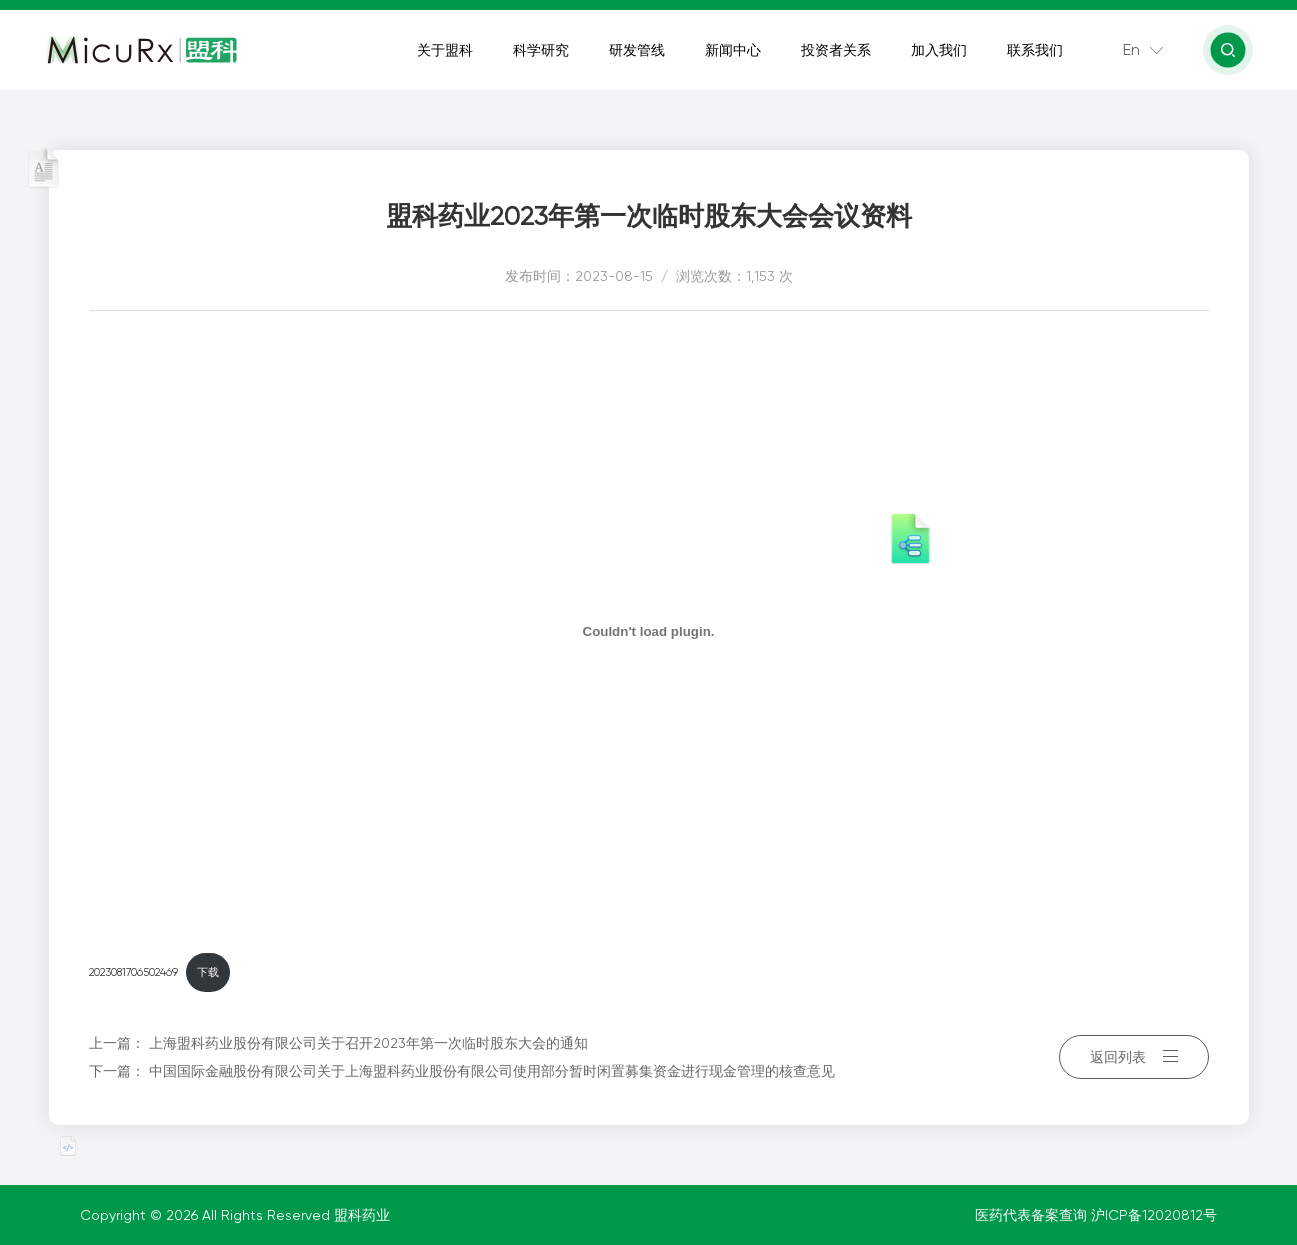 This screenshot has width=1297, height=1245. What do you see at coordinates (910, 539) in the screenshot?
I see `minder mind-mapping file type` at bounding box center [910, 539].